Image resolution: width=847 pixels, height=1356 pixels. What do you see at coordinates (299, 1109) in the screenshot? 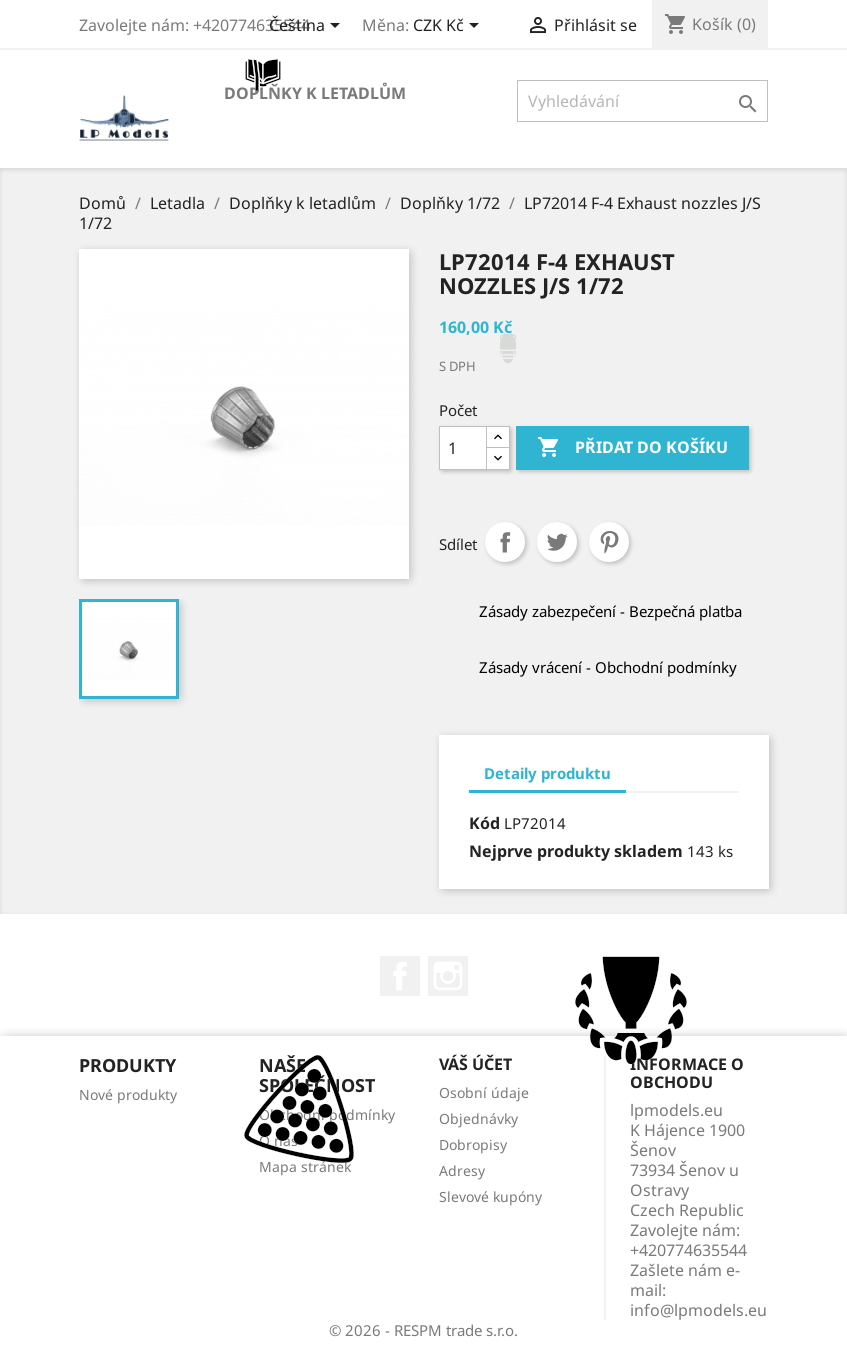
I see `start a new game of pool` at bounding box center [299, 1109].